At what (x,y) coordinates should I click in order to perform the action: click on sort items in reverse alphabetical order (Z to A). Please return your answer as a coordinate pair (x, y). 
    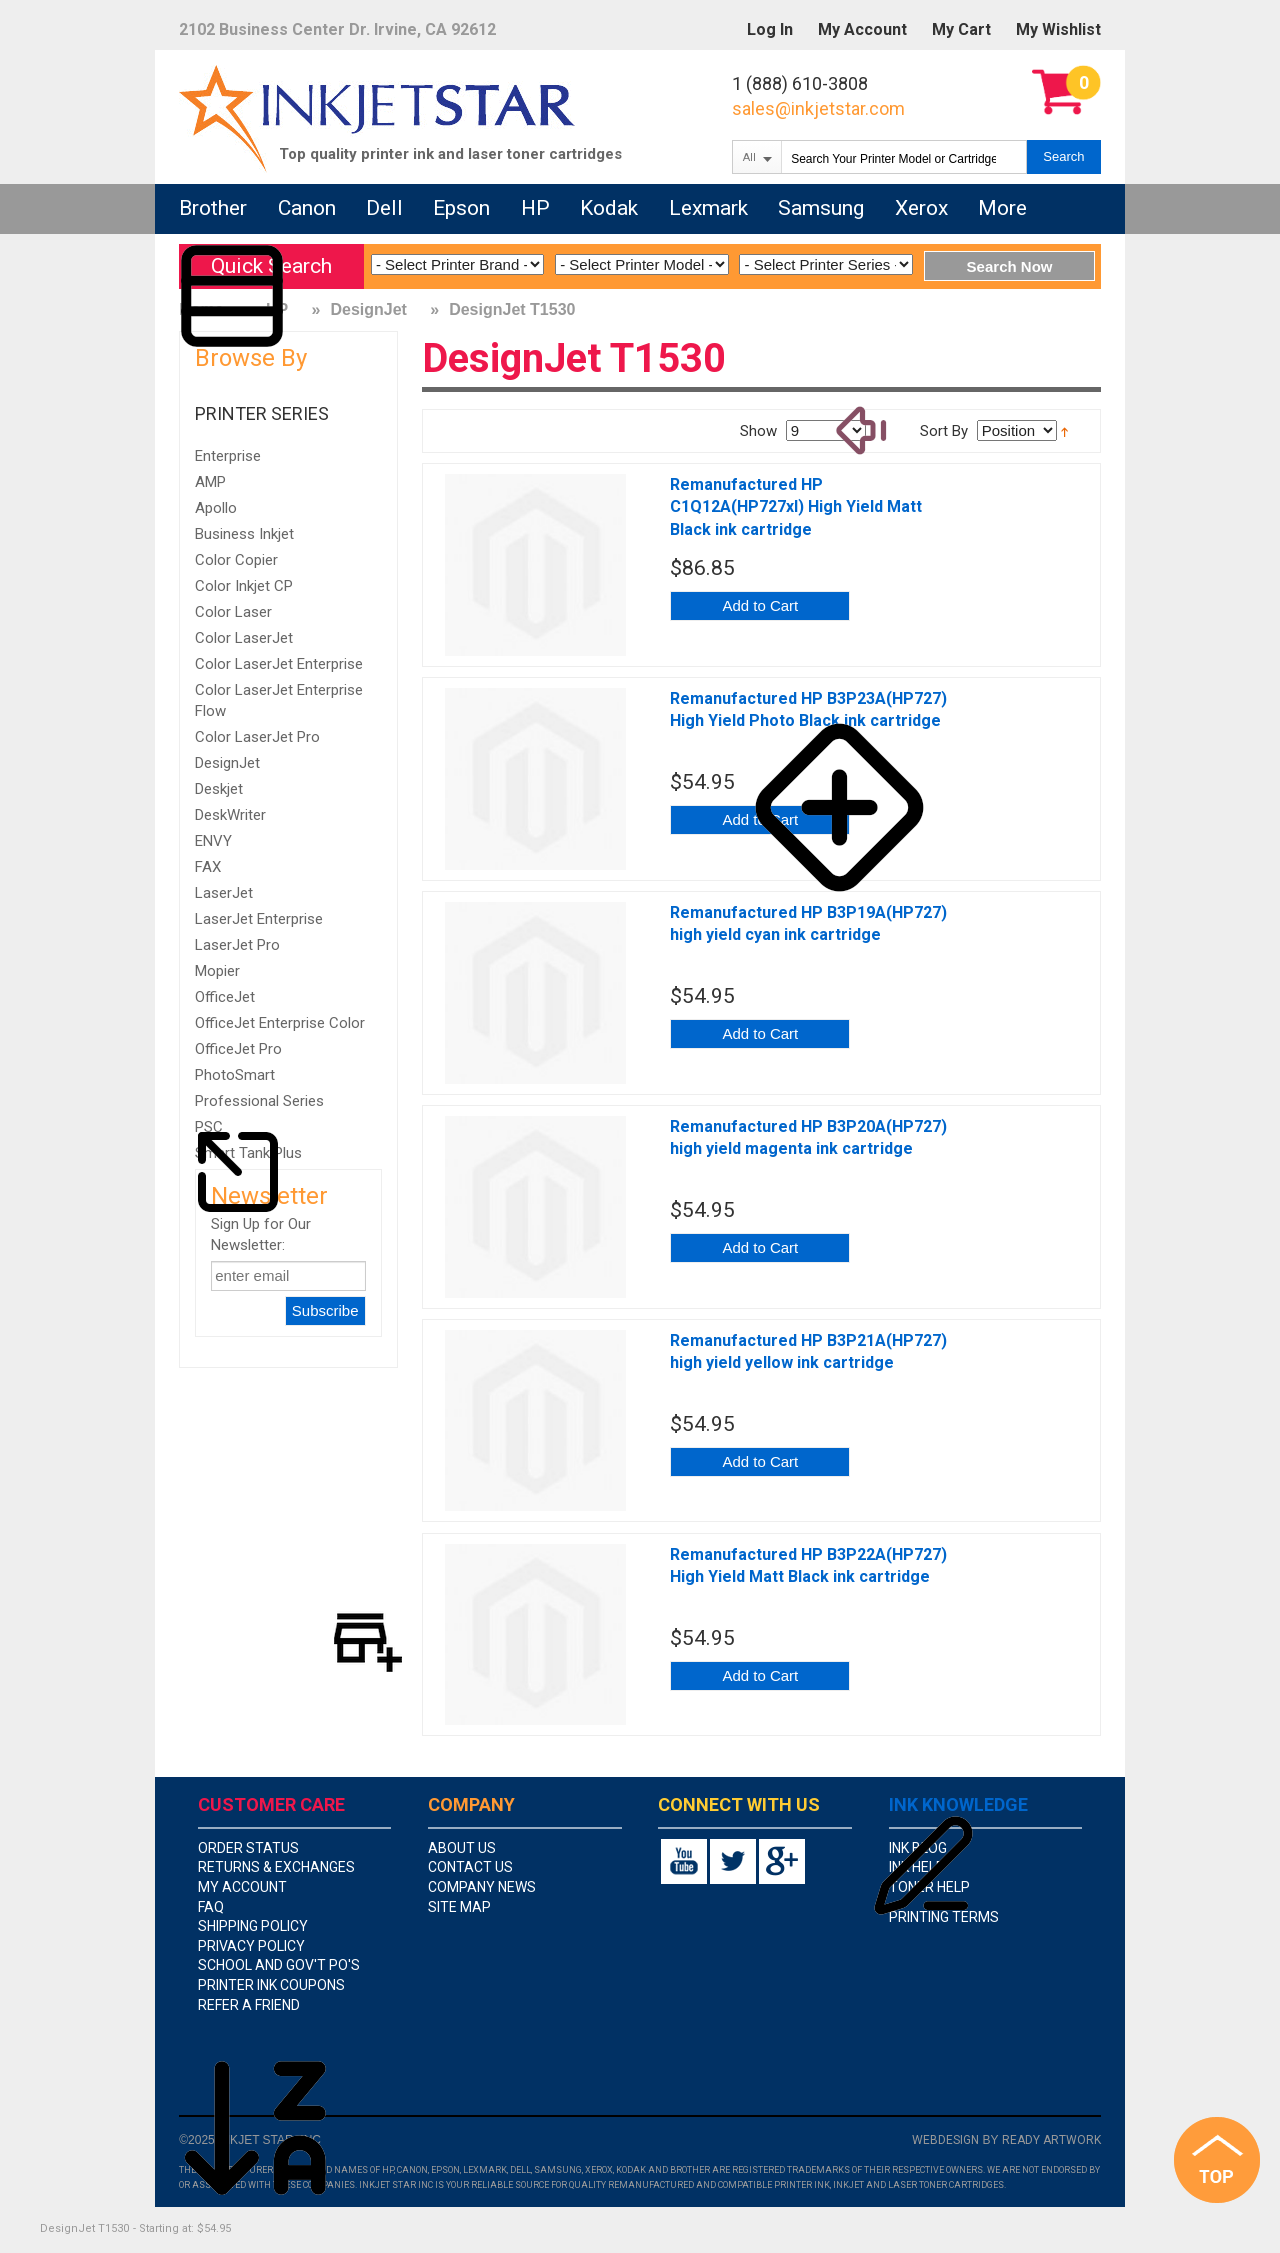
    Looking at the image, I should click on (259, 2128).